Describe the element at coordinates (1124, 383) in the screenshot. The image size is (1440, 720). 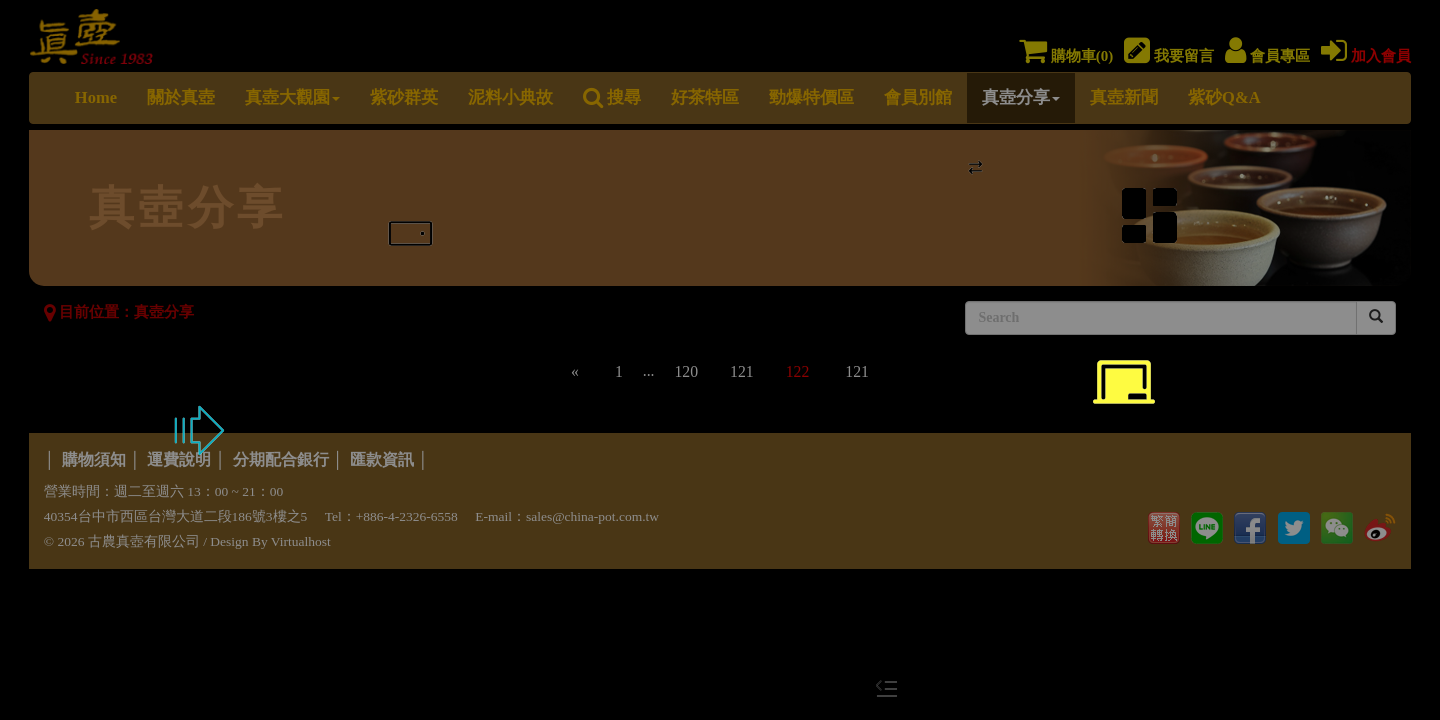
I see `access whiteboard or presentation mode` at that location.